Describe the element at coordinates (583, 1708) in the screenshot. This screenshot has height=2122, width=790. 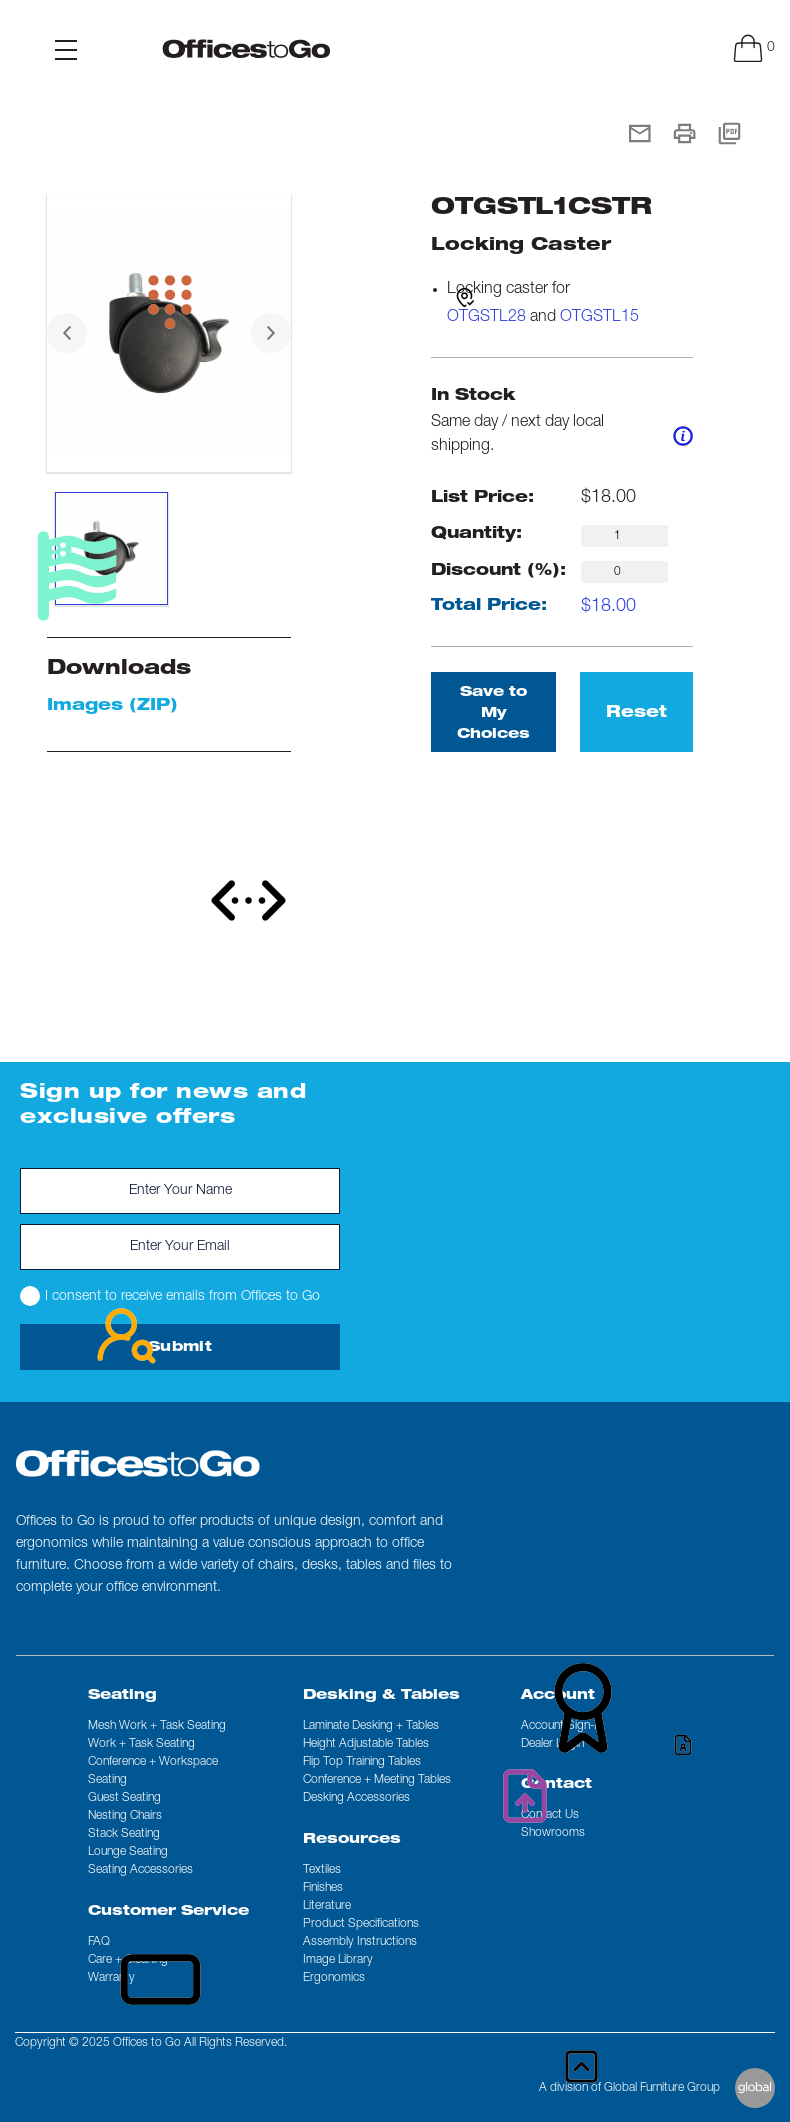
I see `view achievements or awards` at that location.